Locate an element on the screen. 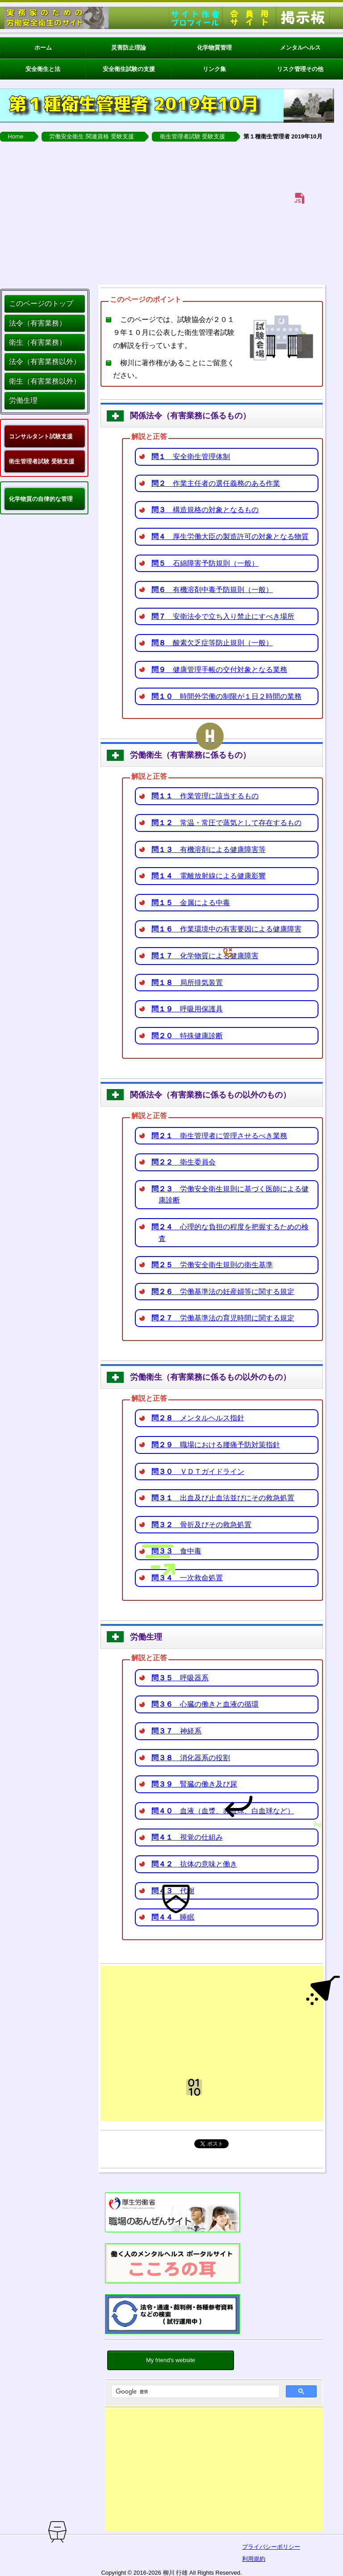  share current filter settings is located at coordinates (158, 1557).